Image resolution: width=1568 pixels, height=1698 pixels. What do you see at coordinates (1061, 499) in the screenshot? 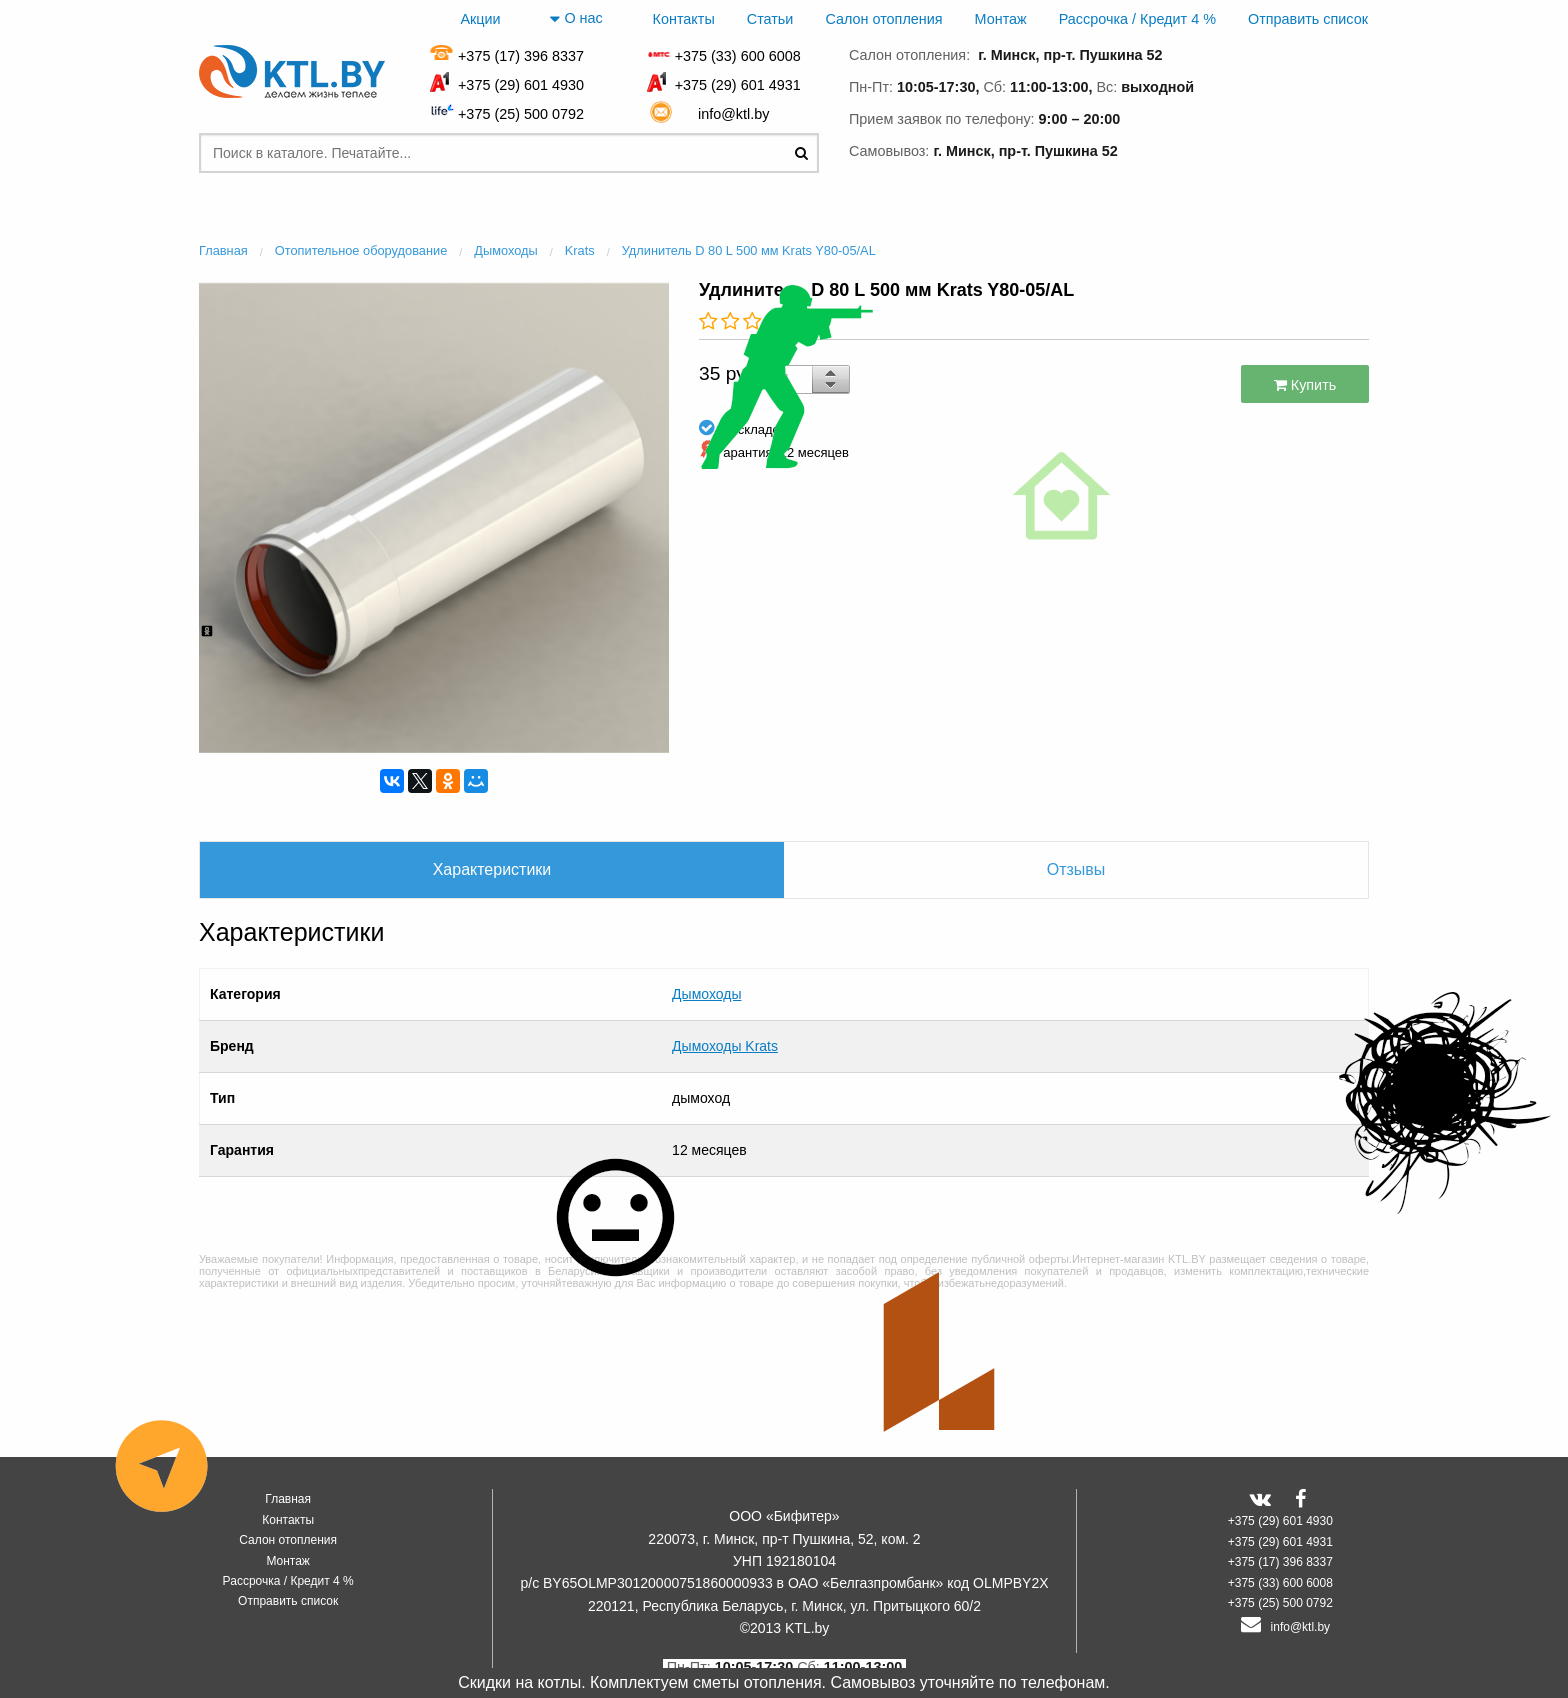
I see `navigate to your favorite or loved home` at bounding box center [1061, 499].